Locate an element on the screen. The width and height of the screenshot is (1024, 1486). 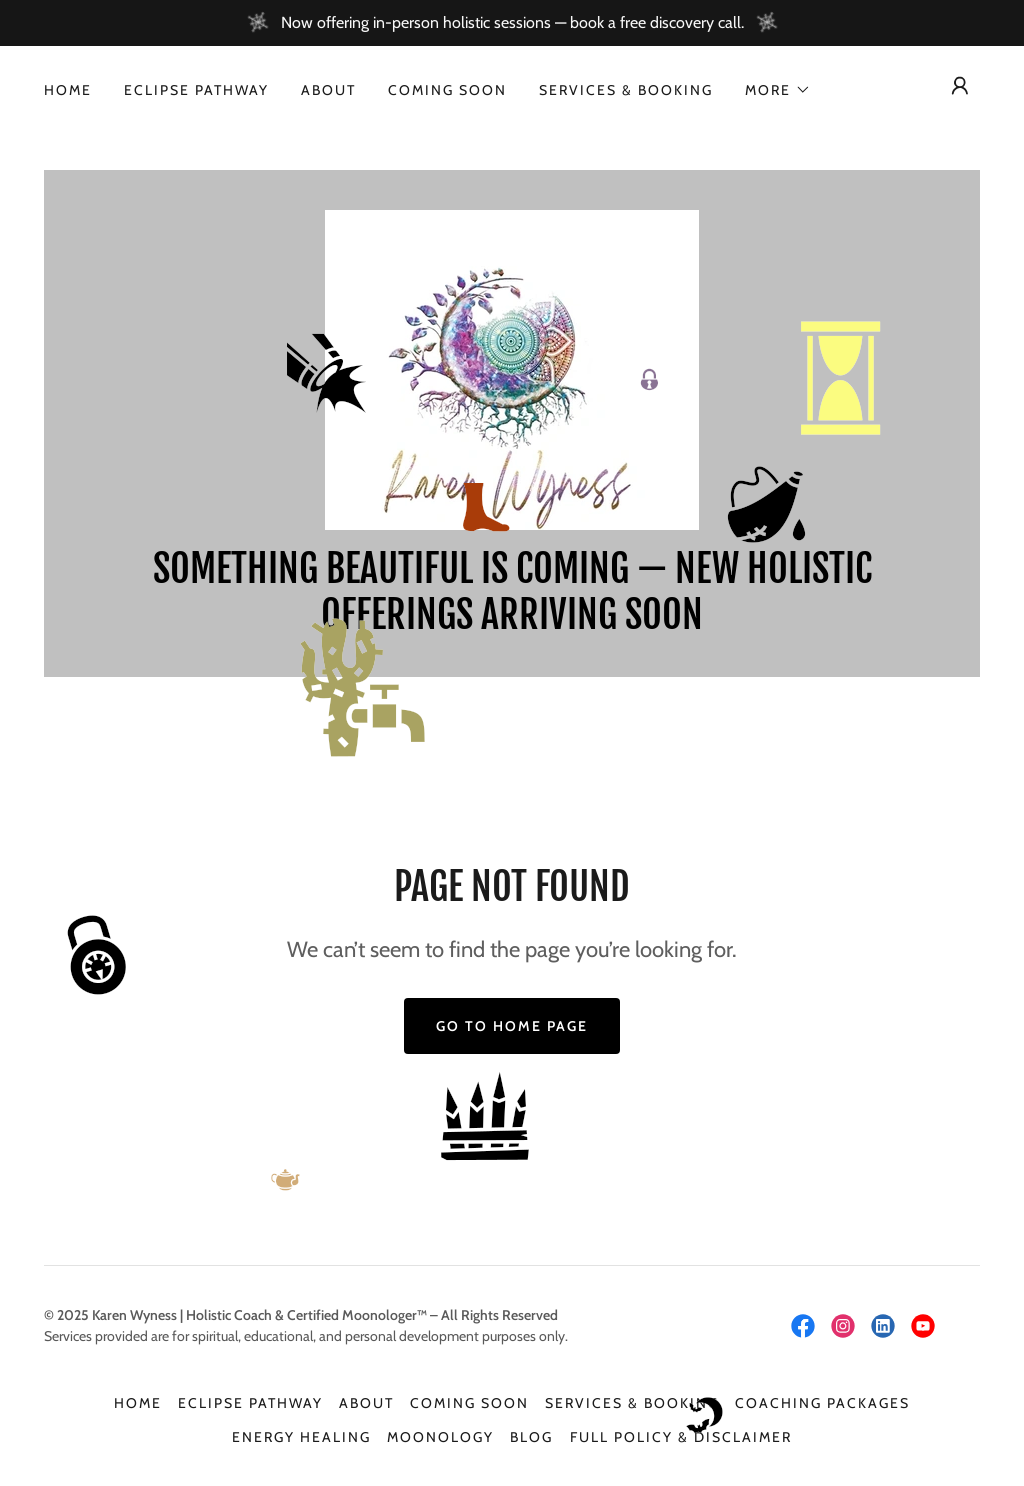
access tea or beverage-related features is located at coordinates (285, 1179).